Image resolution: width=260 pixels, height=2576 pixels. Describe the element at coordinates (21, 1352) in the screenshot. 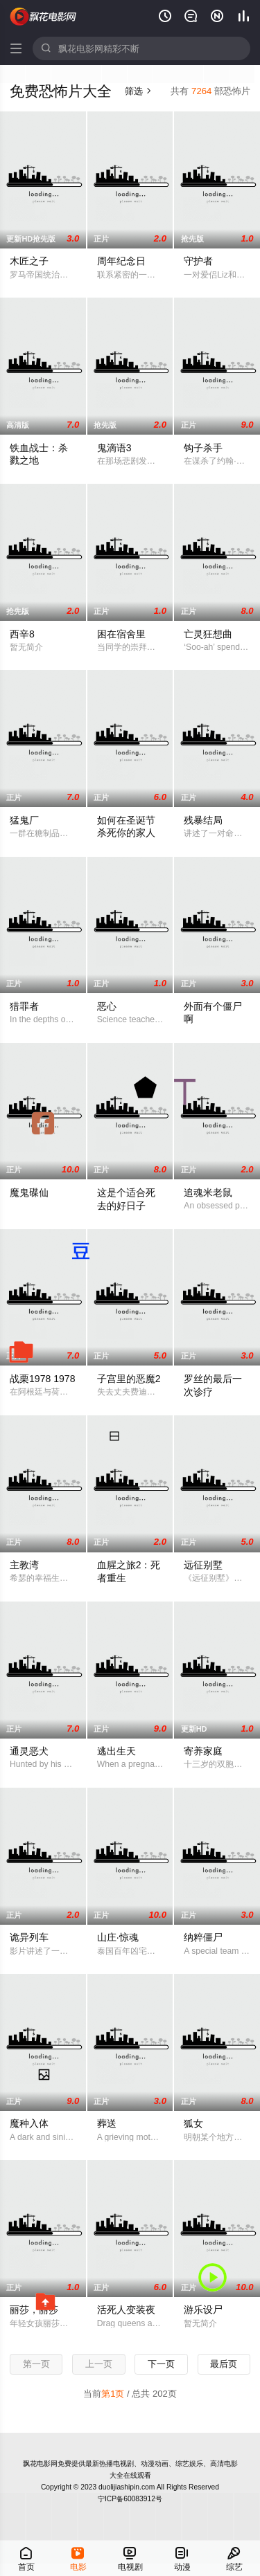

I see `access your folders` at that location.